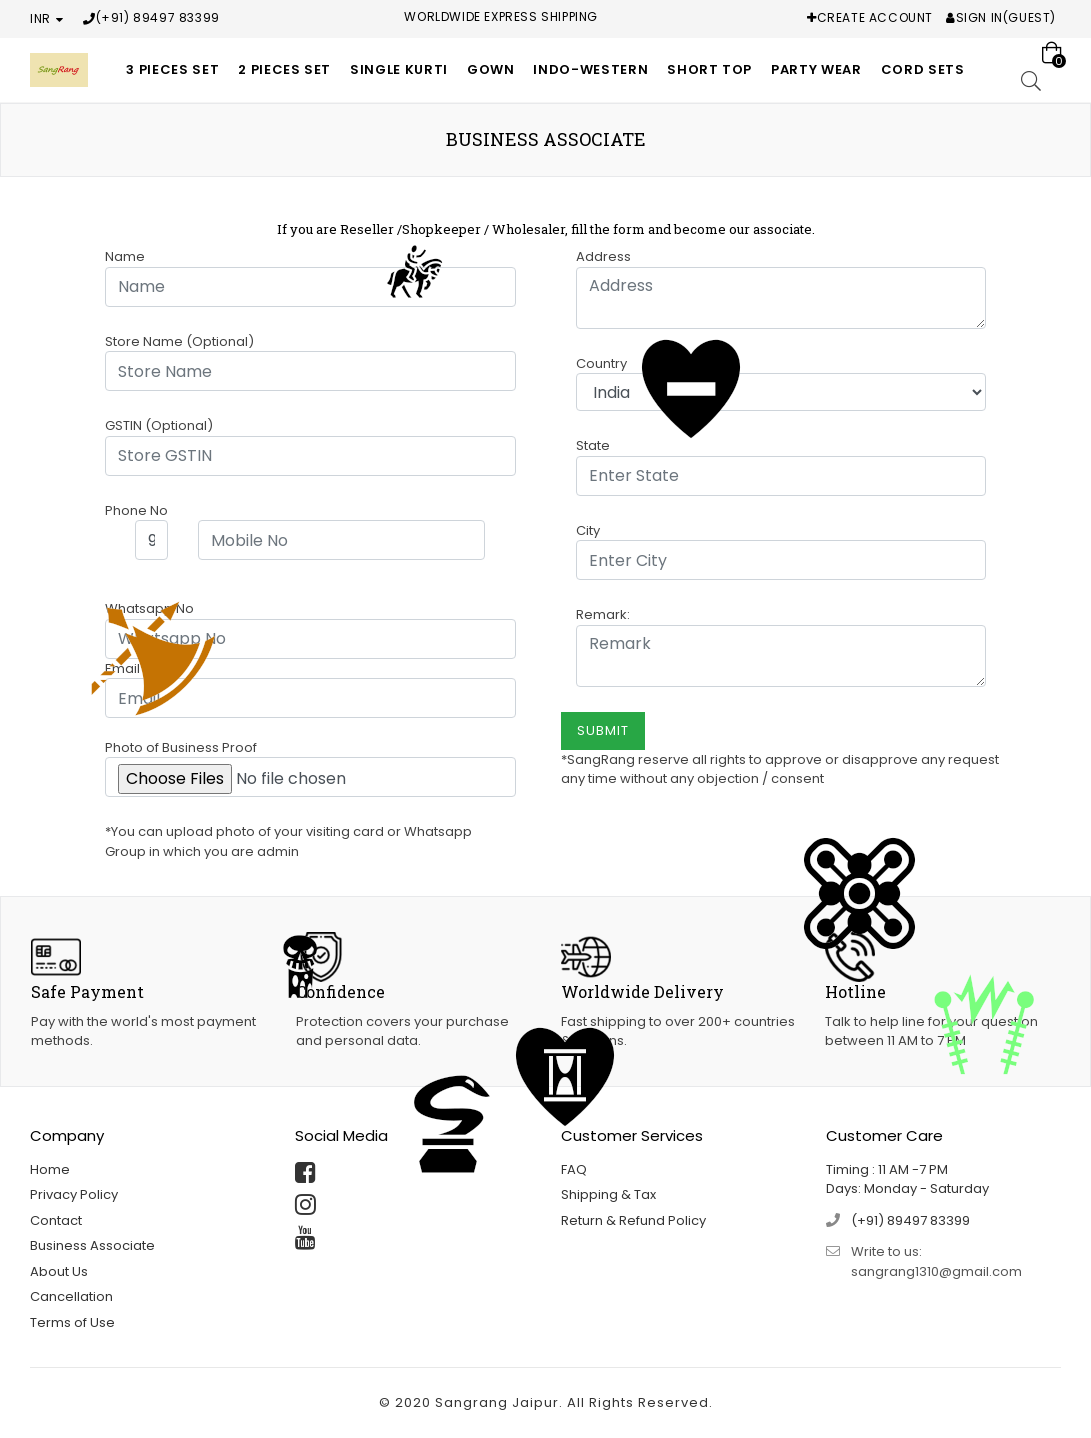  Describe the element at coordinates (299, 966) in the screenshot. I see `indicates poison or toxic damage status` at that location.